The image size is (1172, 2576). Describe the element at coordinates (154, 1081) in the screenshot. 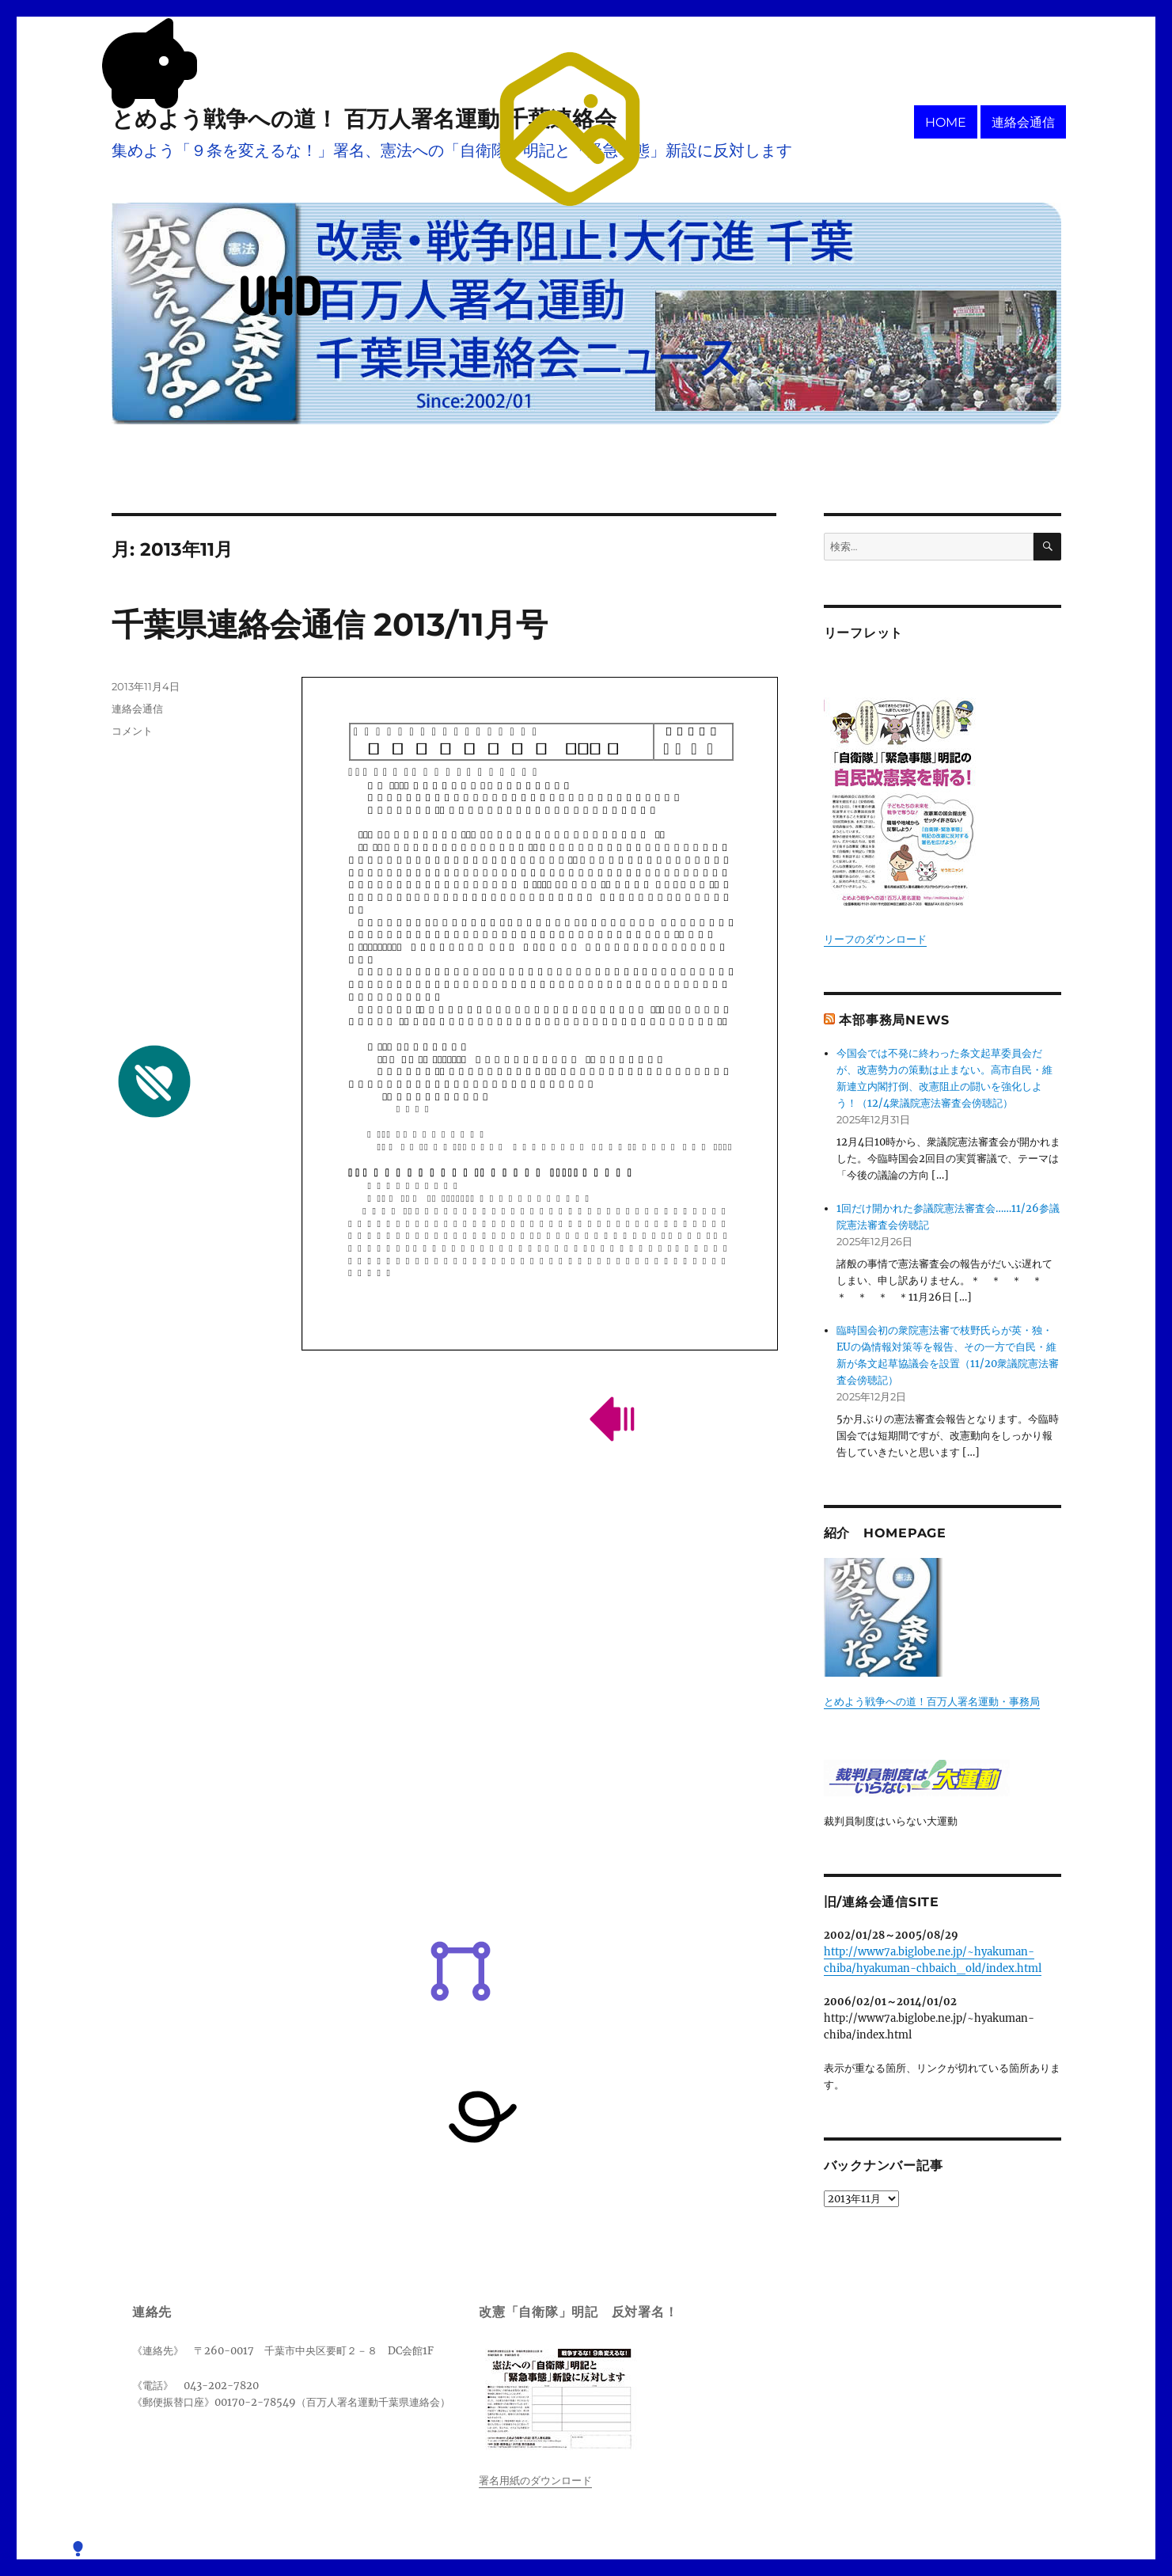

I see `remove from favorites` at that location.